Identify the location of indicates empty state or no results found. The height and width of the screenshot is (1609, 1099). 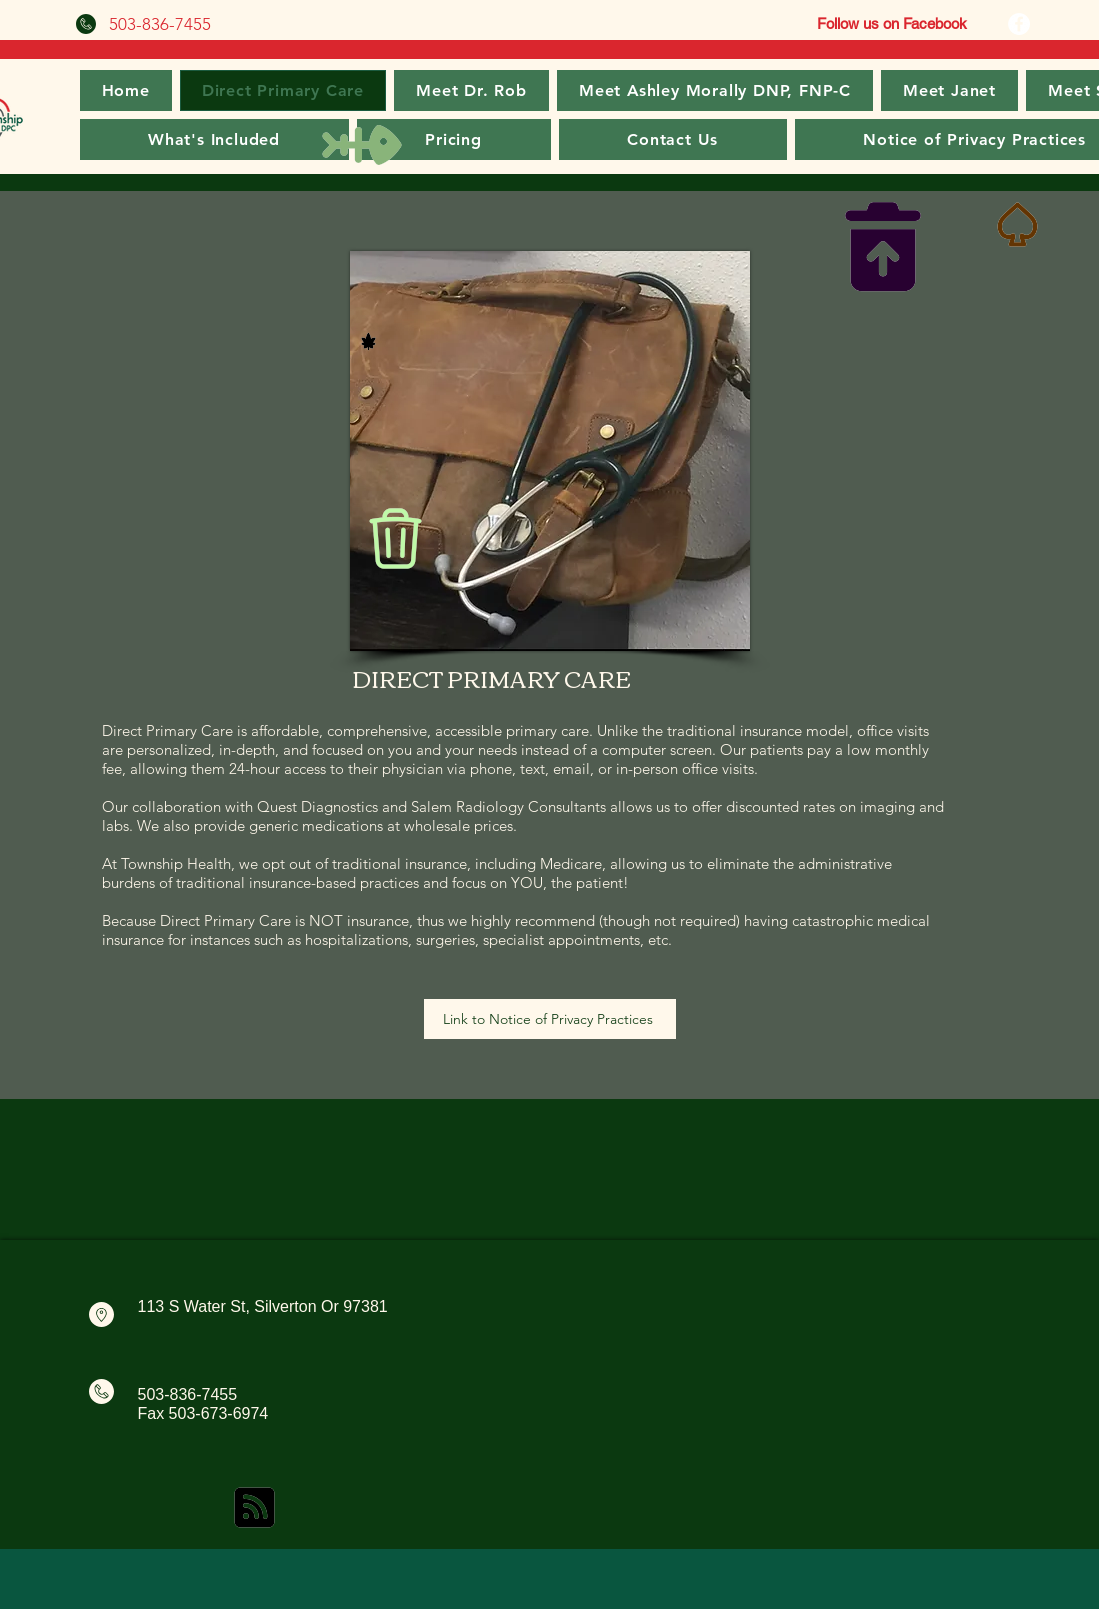
(362, 145).